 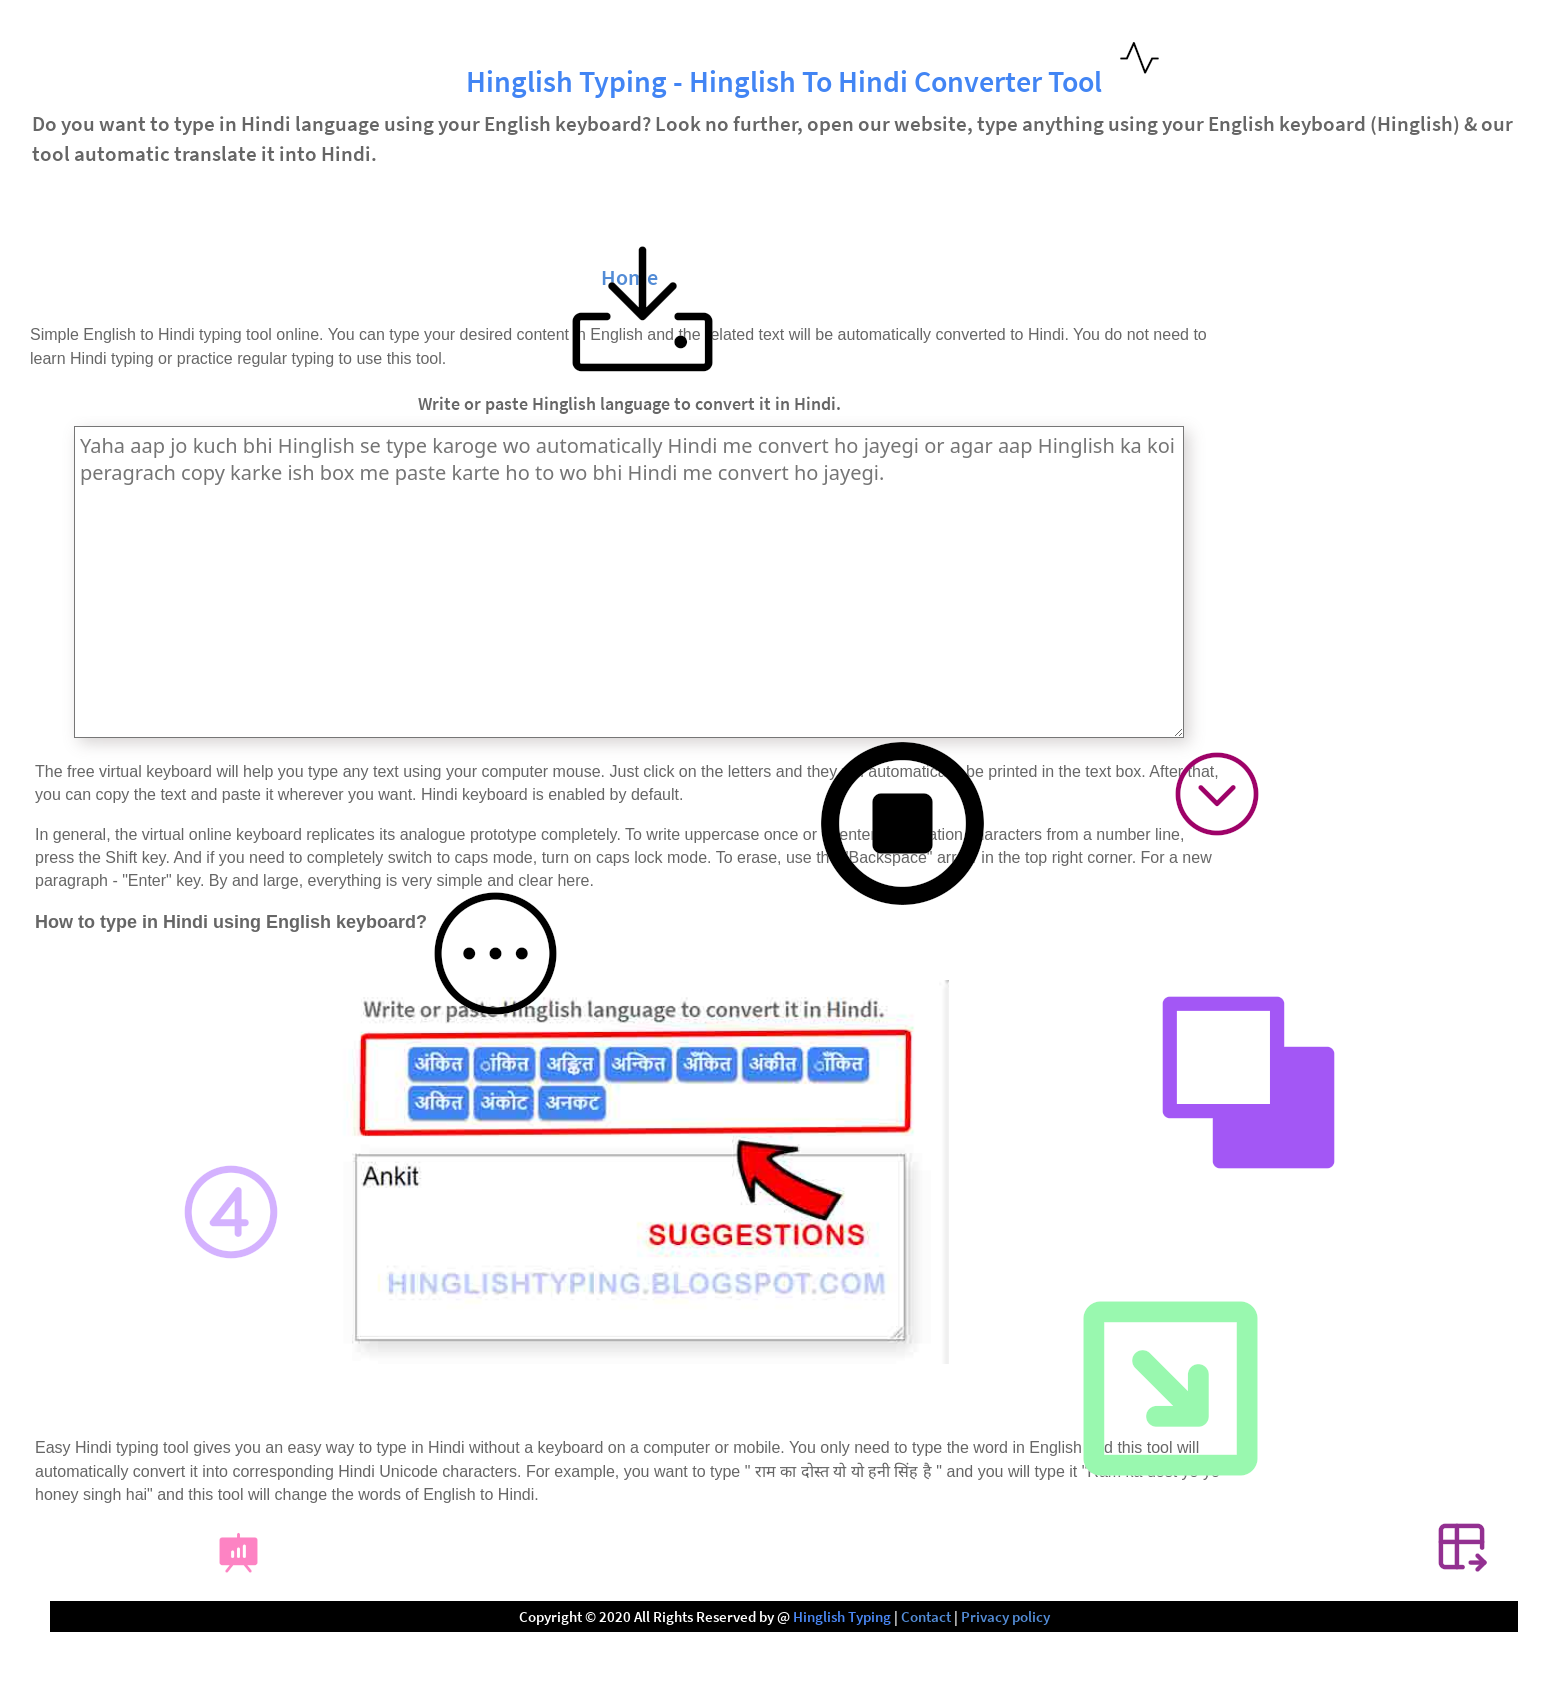 What do you see at coordinates (1248, 1082) in the screenshot?
I see `subtract or remove a layer from selection` at bounding box center [1248, 1082].